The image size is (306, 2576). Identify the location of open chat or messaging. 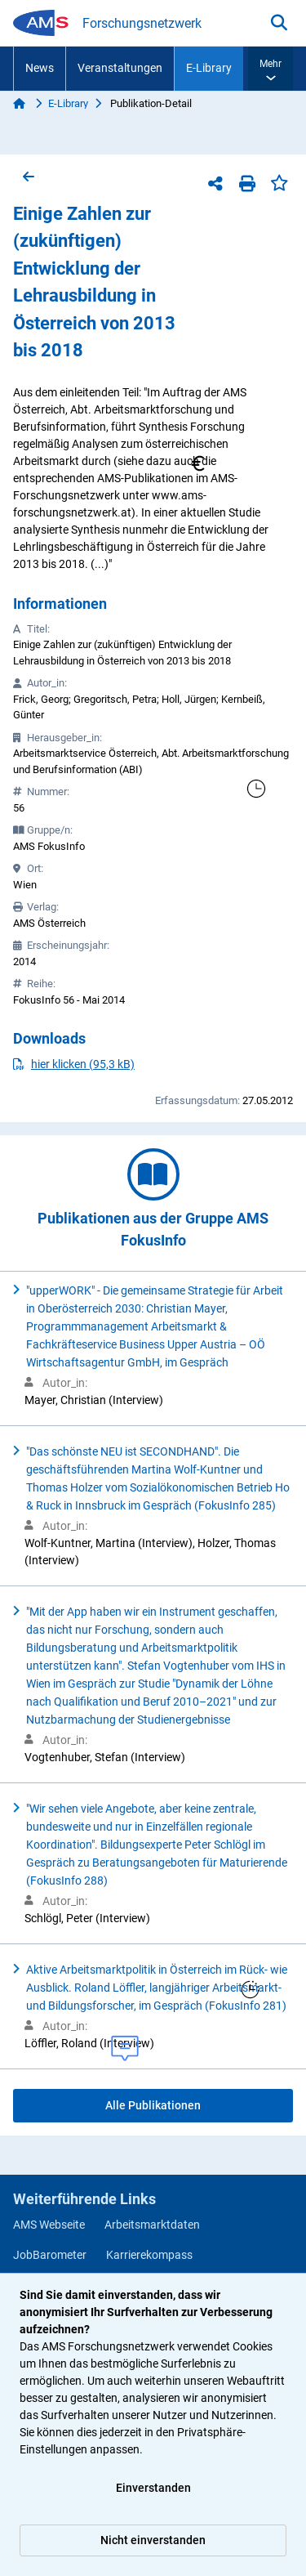
(125, 2047).